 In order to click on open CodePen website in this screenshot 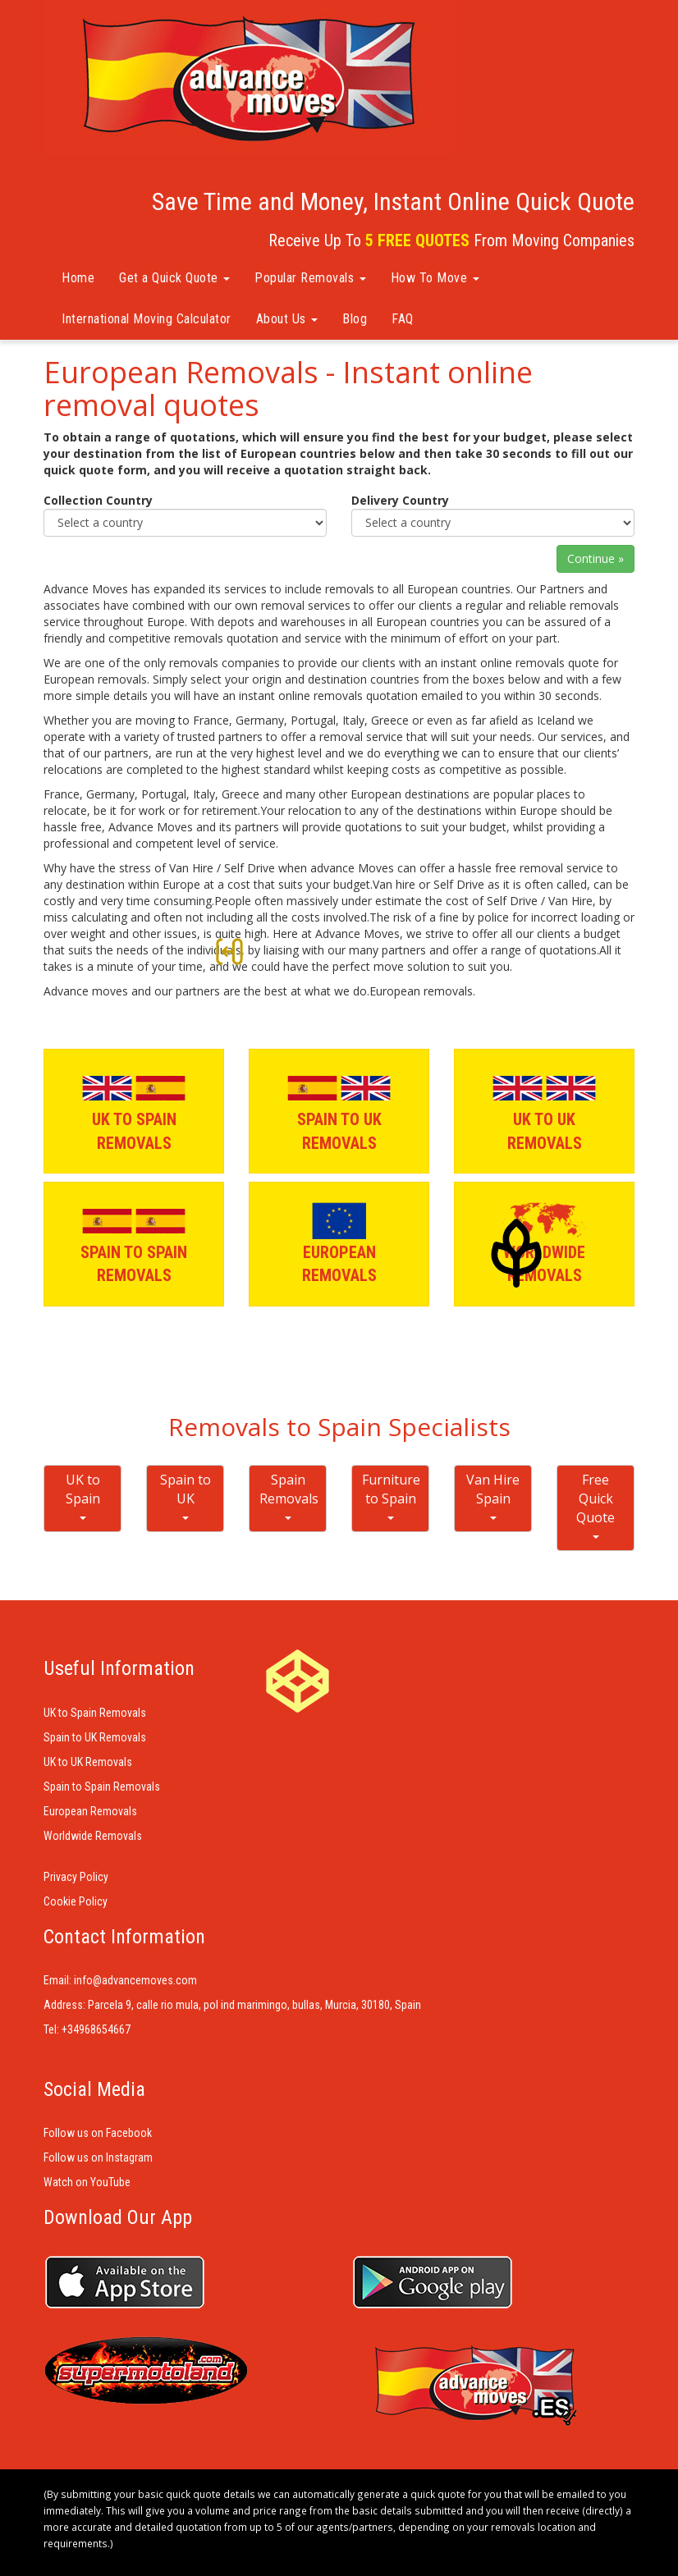, I will do `click(297, 1681)`.